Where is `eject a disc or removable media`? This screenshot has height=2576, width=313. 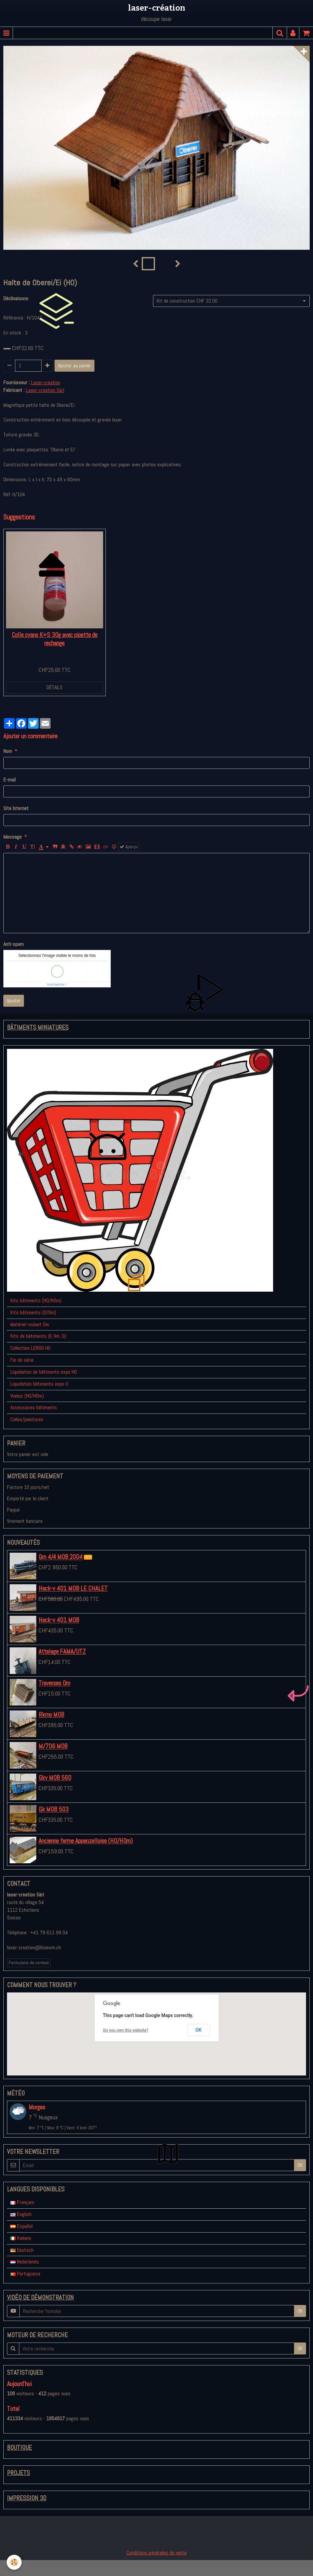 eject a disc or removable media is located at coordinates (52, 567).